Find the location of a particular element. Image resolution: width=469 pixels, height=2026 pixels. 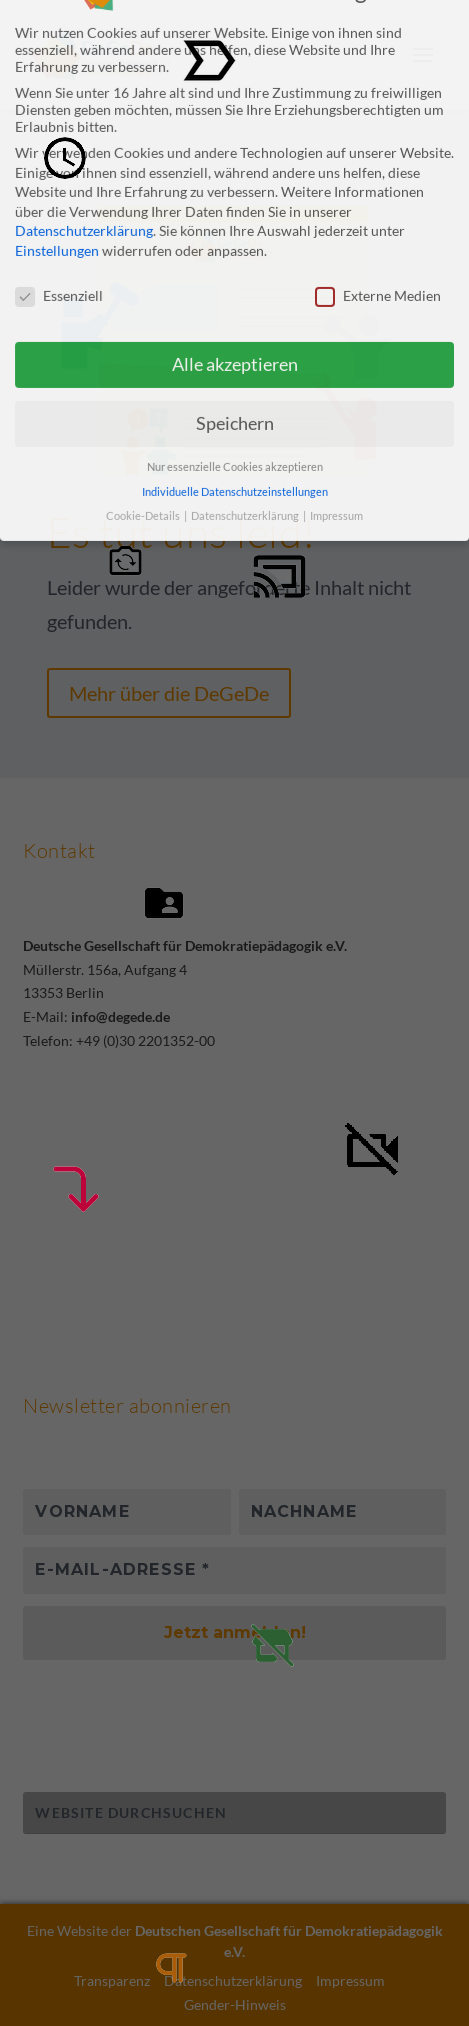

mark message as important is located at coordinates (209, 60).